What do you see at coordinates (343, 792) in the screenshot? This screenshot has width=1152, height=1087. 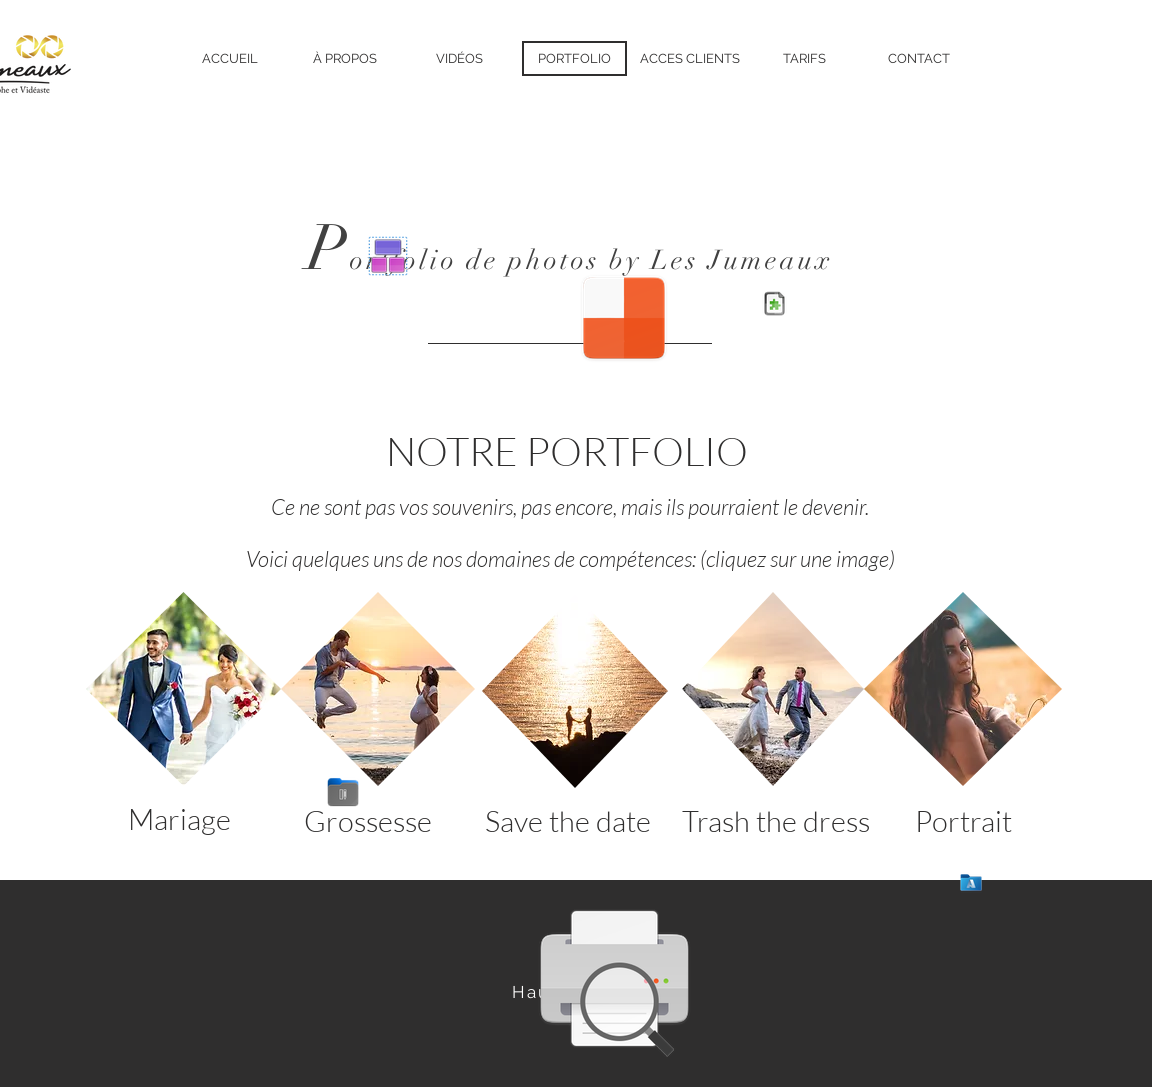 I see `access your templates folder` at bounding box center [343, 792].